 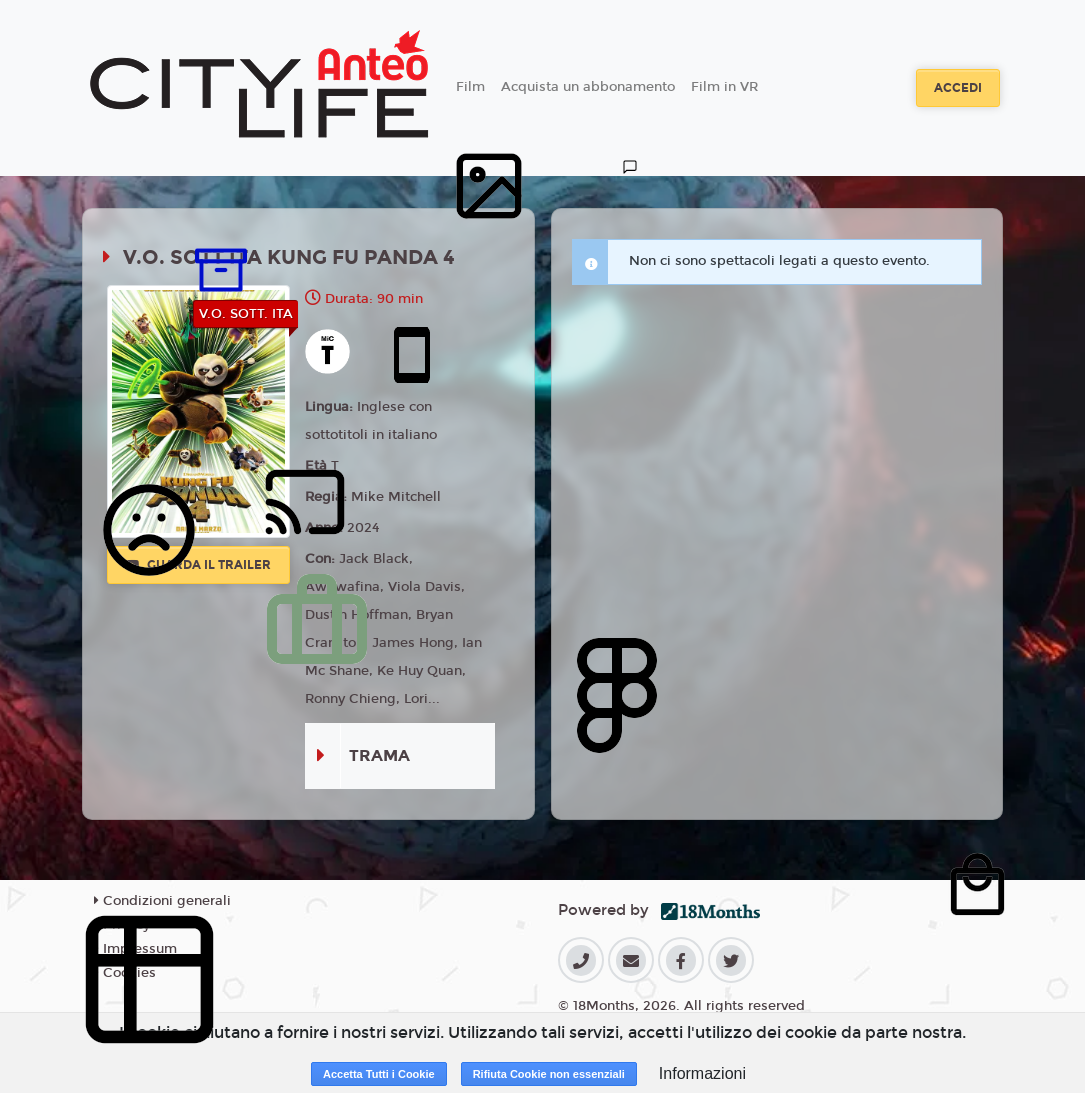 What do you see at coordinates (221, 270) in the screenshot?
I see `archive this item` at bounding box center [221, 270].